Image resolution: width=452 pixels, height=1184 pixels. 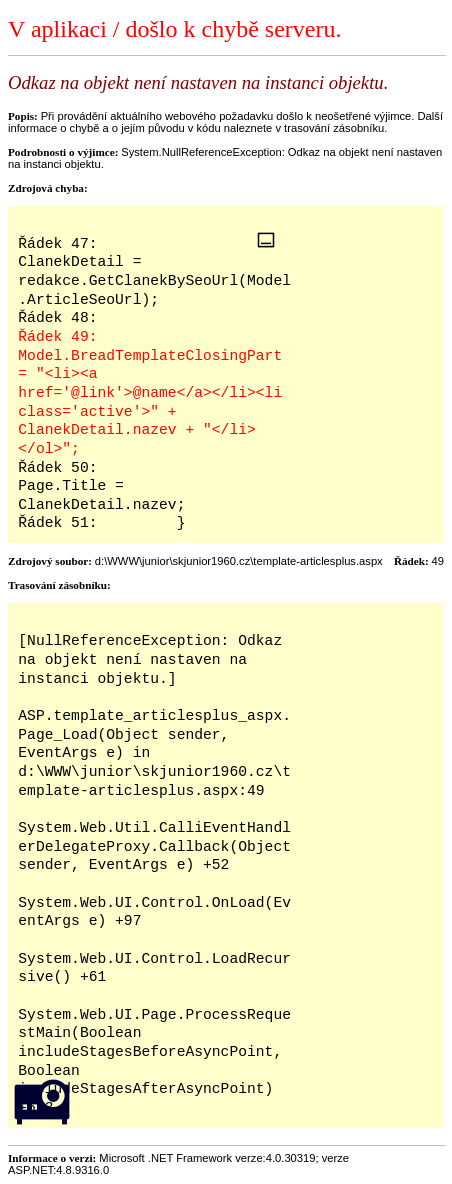 I want to click on start a presentation, so click(x=42, y=1102).